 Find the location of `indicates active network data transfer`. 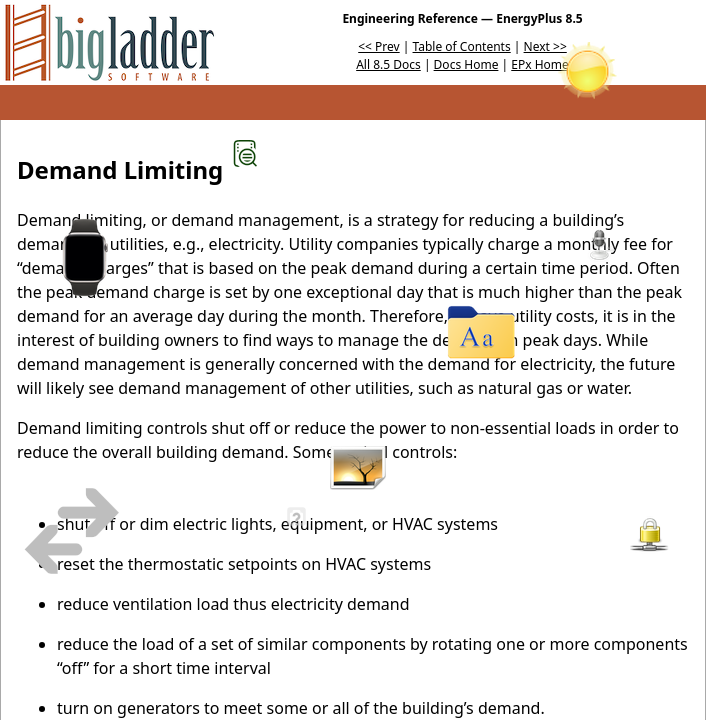

indicates active network data transfer is located at coordinates (70, 531).